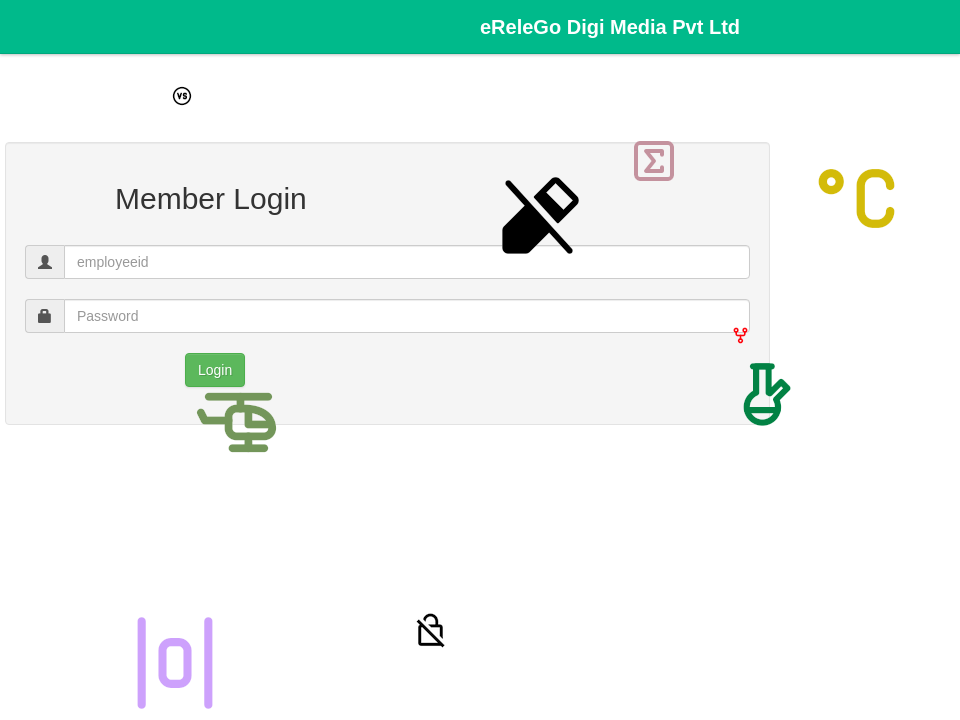 The image size is (960, 720). Describe the element at coordinates (539, 217) in the screenshot. I see `editing is disabled or unavailable` at that location.